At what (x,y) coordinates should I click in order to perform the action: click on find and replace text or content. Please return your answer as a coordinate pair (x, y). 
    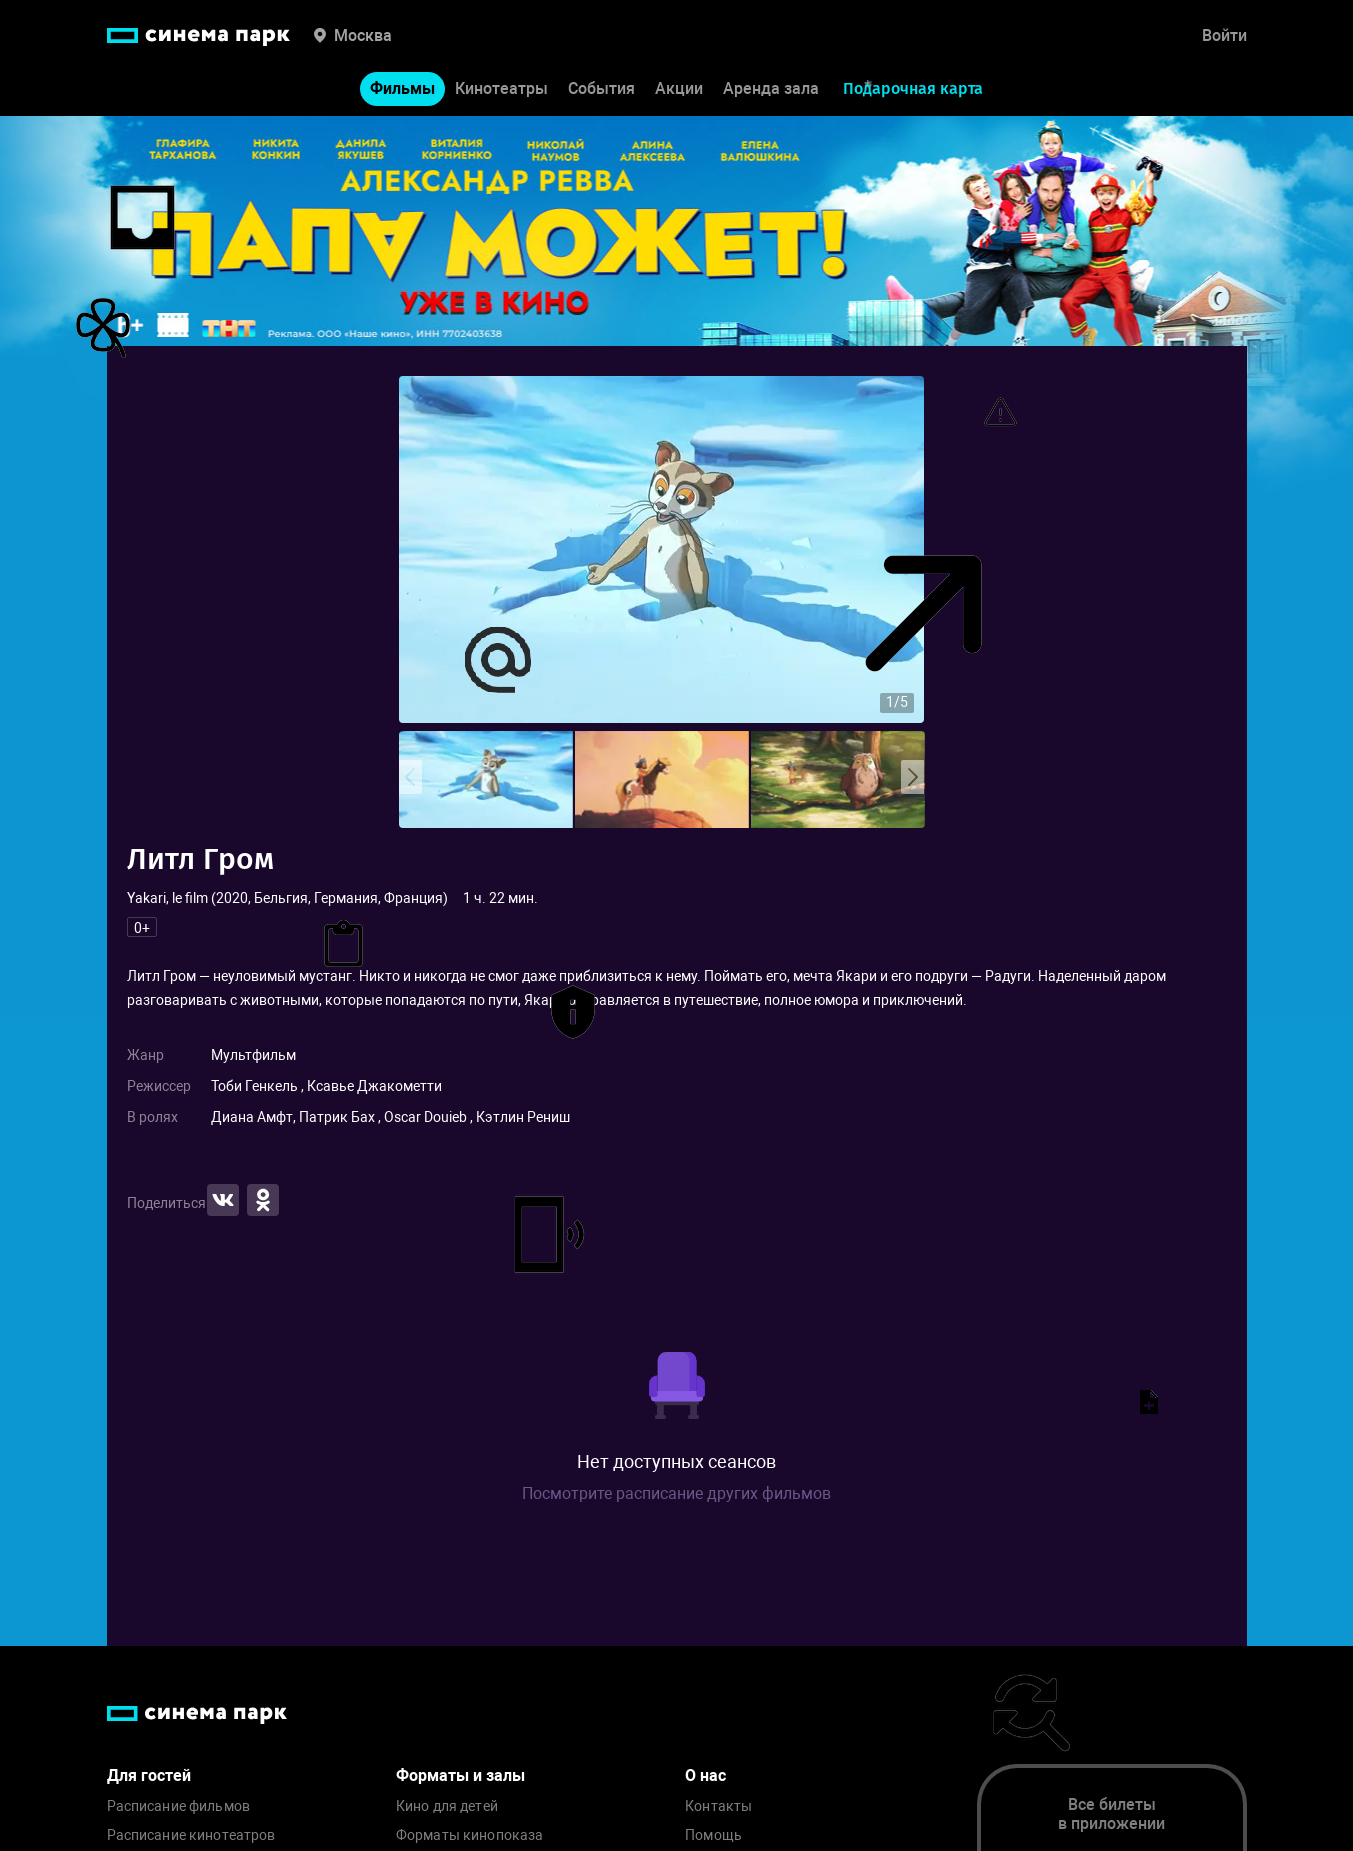
    Looking at the image, I should click on (1029, 1710).